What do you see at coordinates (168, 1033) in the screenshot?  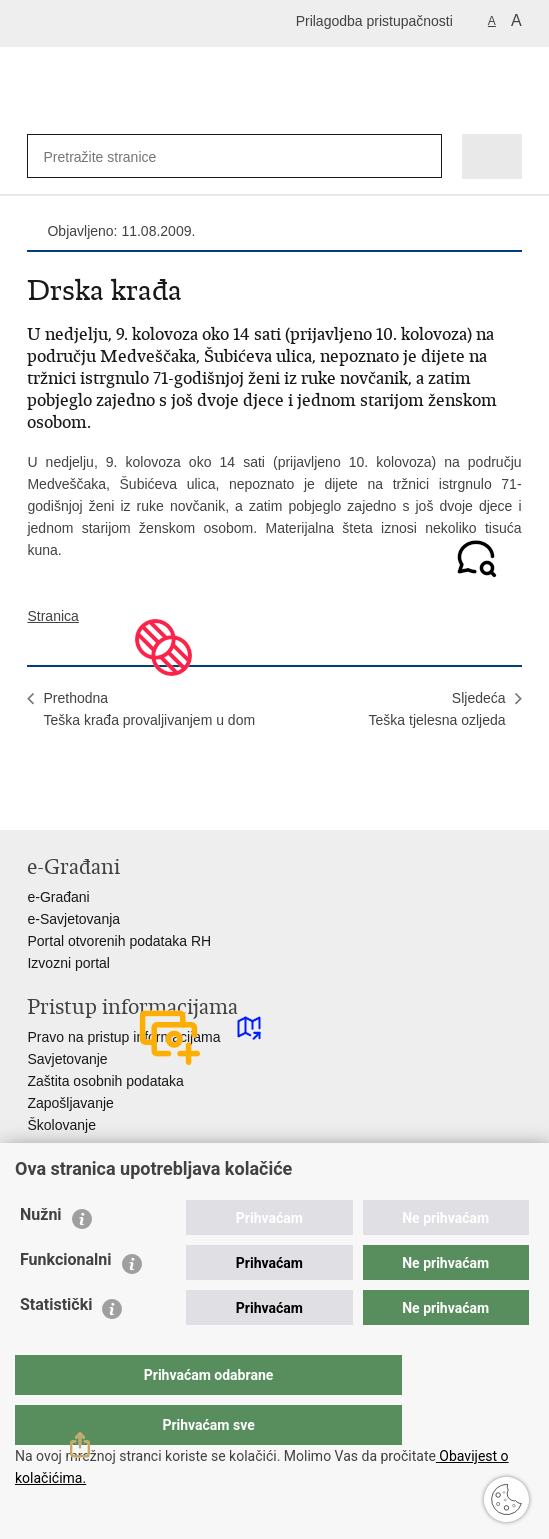 I see `add funds to your account` at bounding box center [168, 1033].